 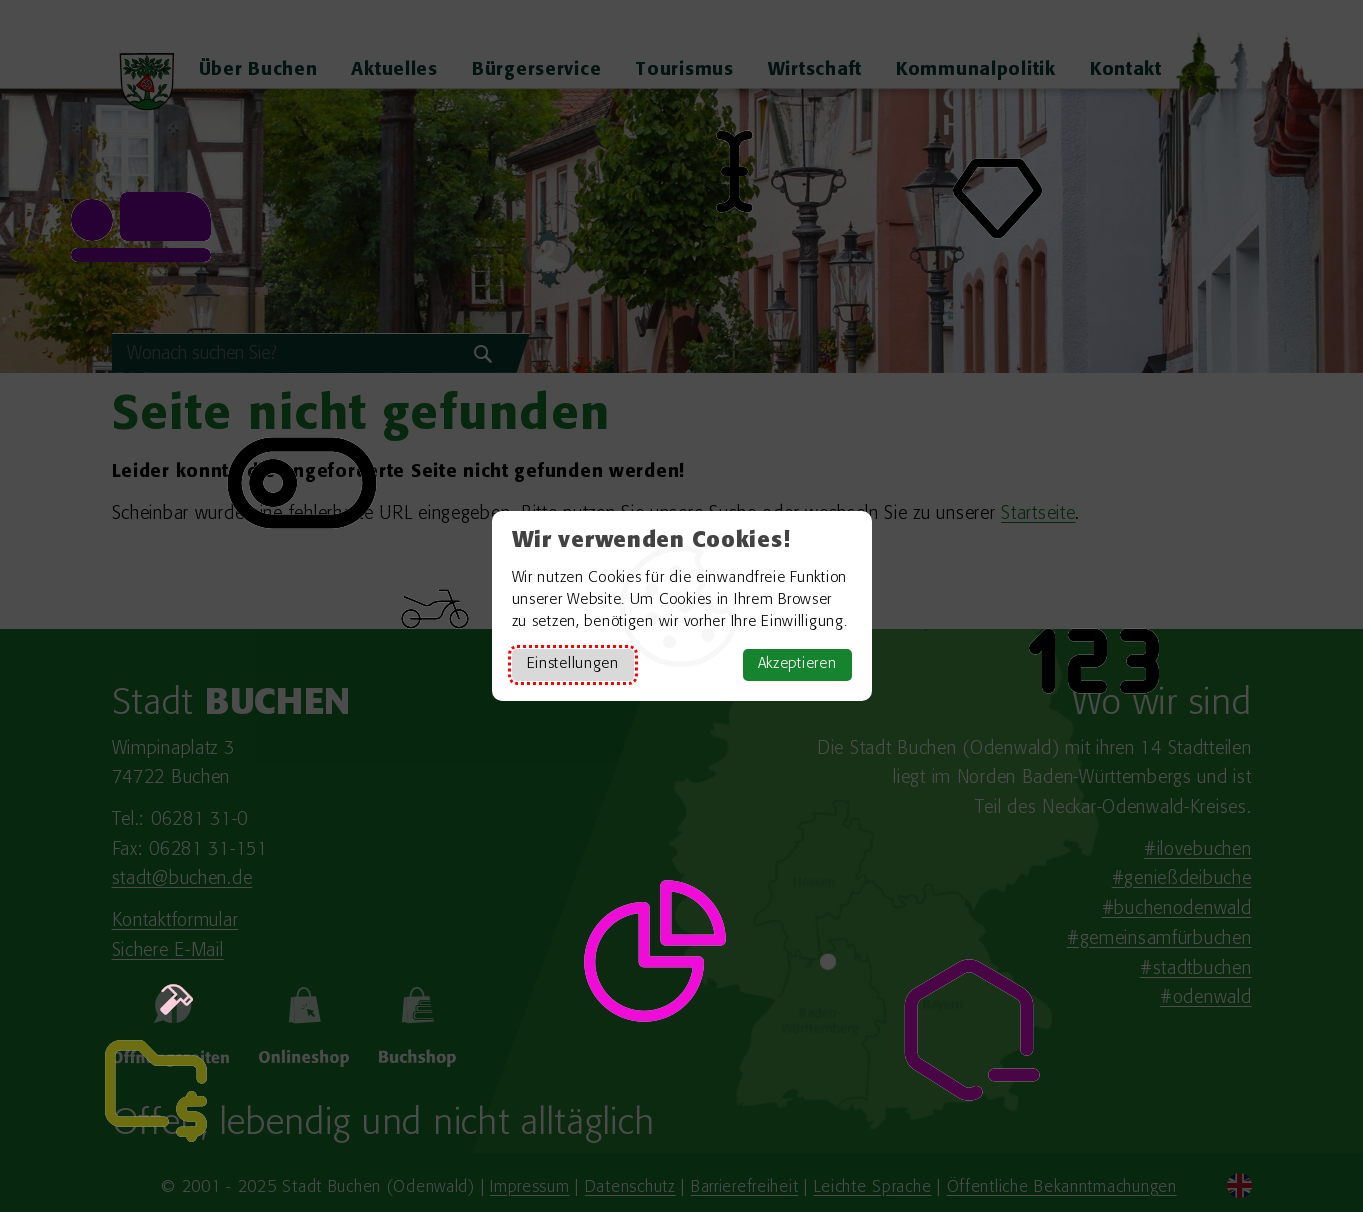 I want to click on toggle switch in off position, so click(x=302, y=483).